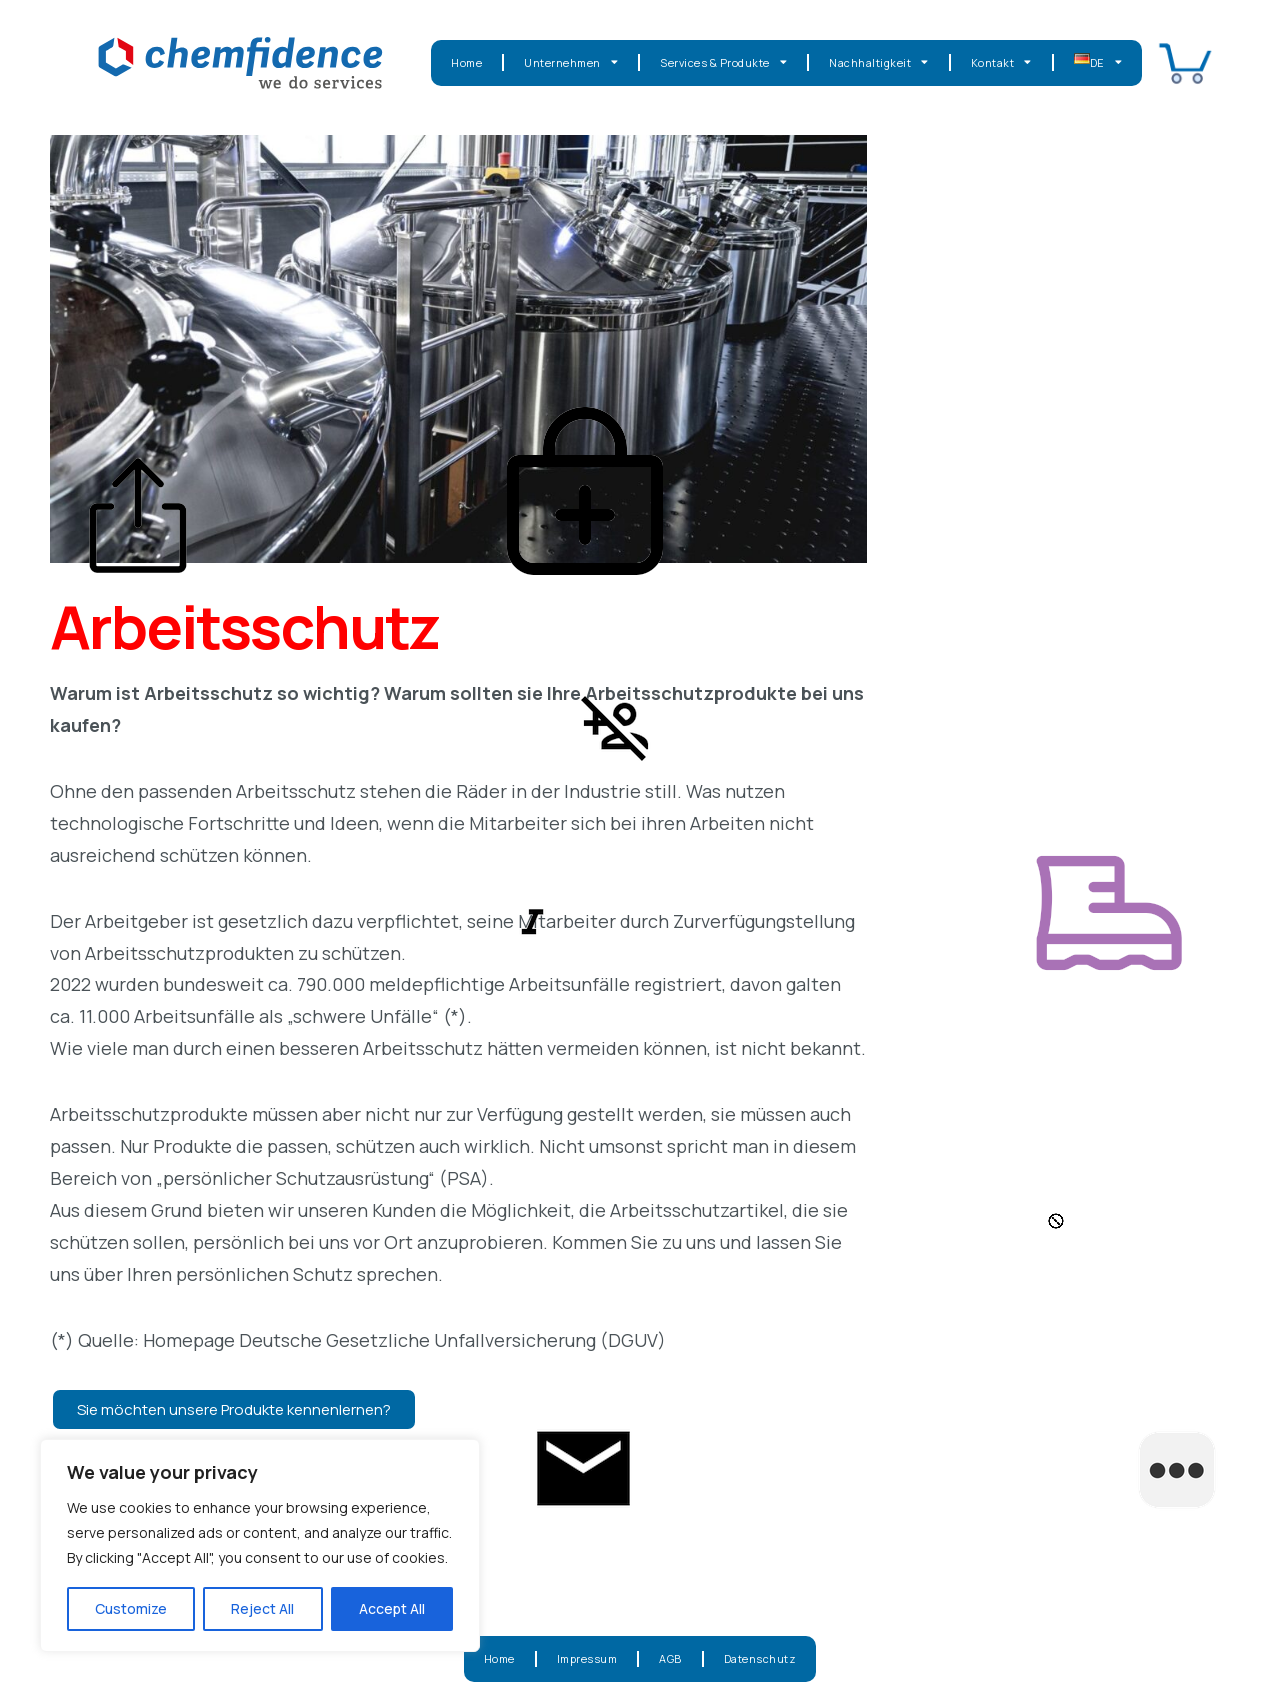 The image size is (1280, 1692). I want to click on enable do not disturb mode, so click(1056, 1221).